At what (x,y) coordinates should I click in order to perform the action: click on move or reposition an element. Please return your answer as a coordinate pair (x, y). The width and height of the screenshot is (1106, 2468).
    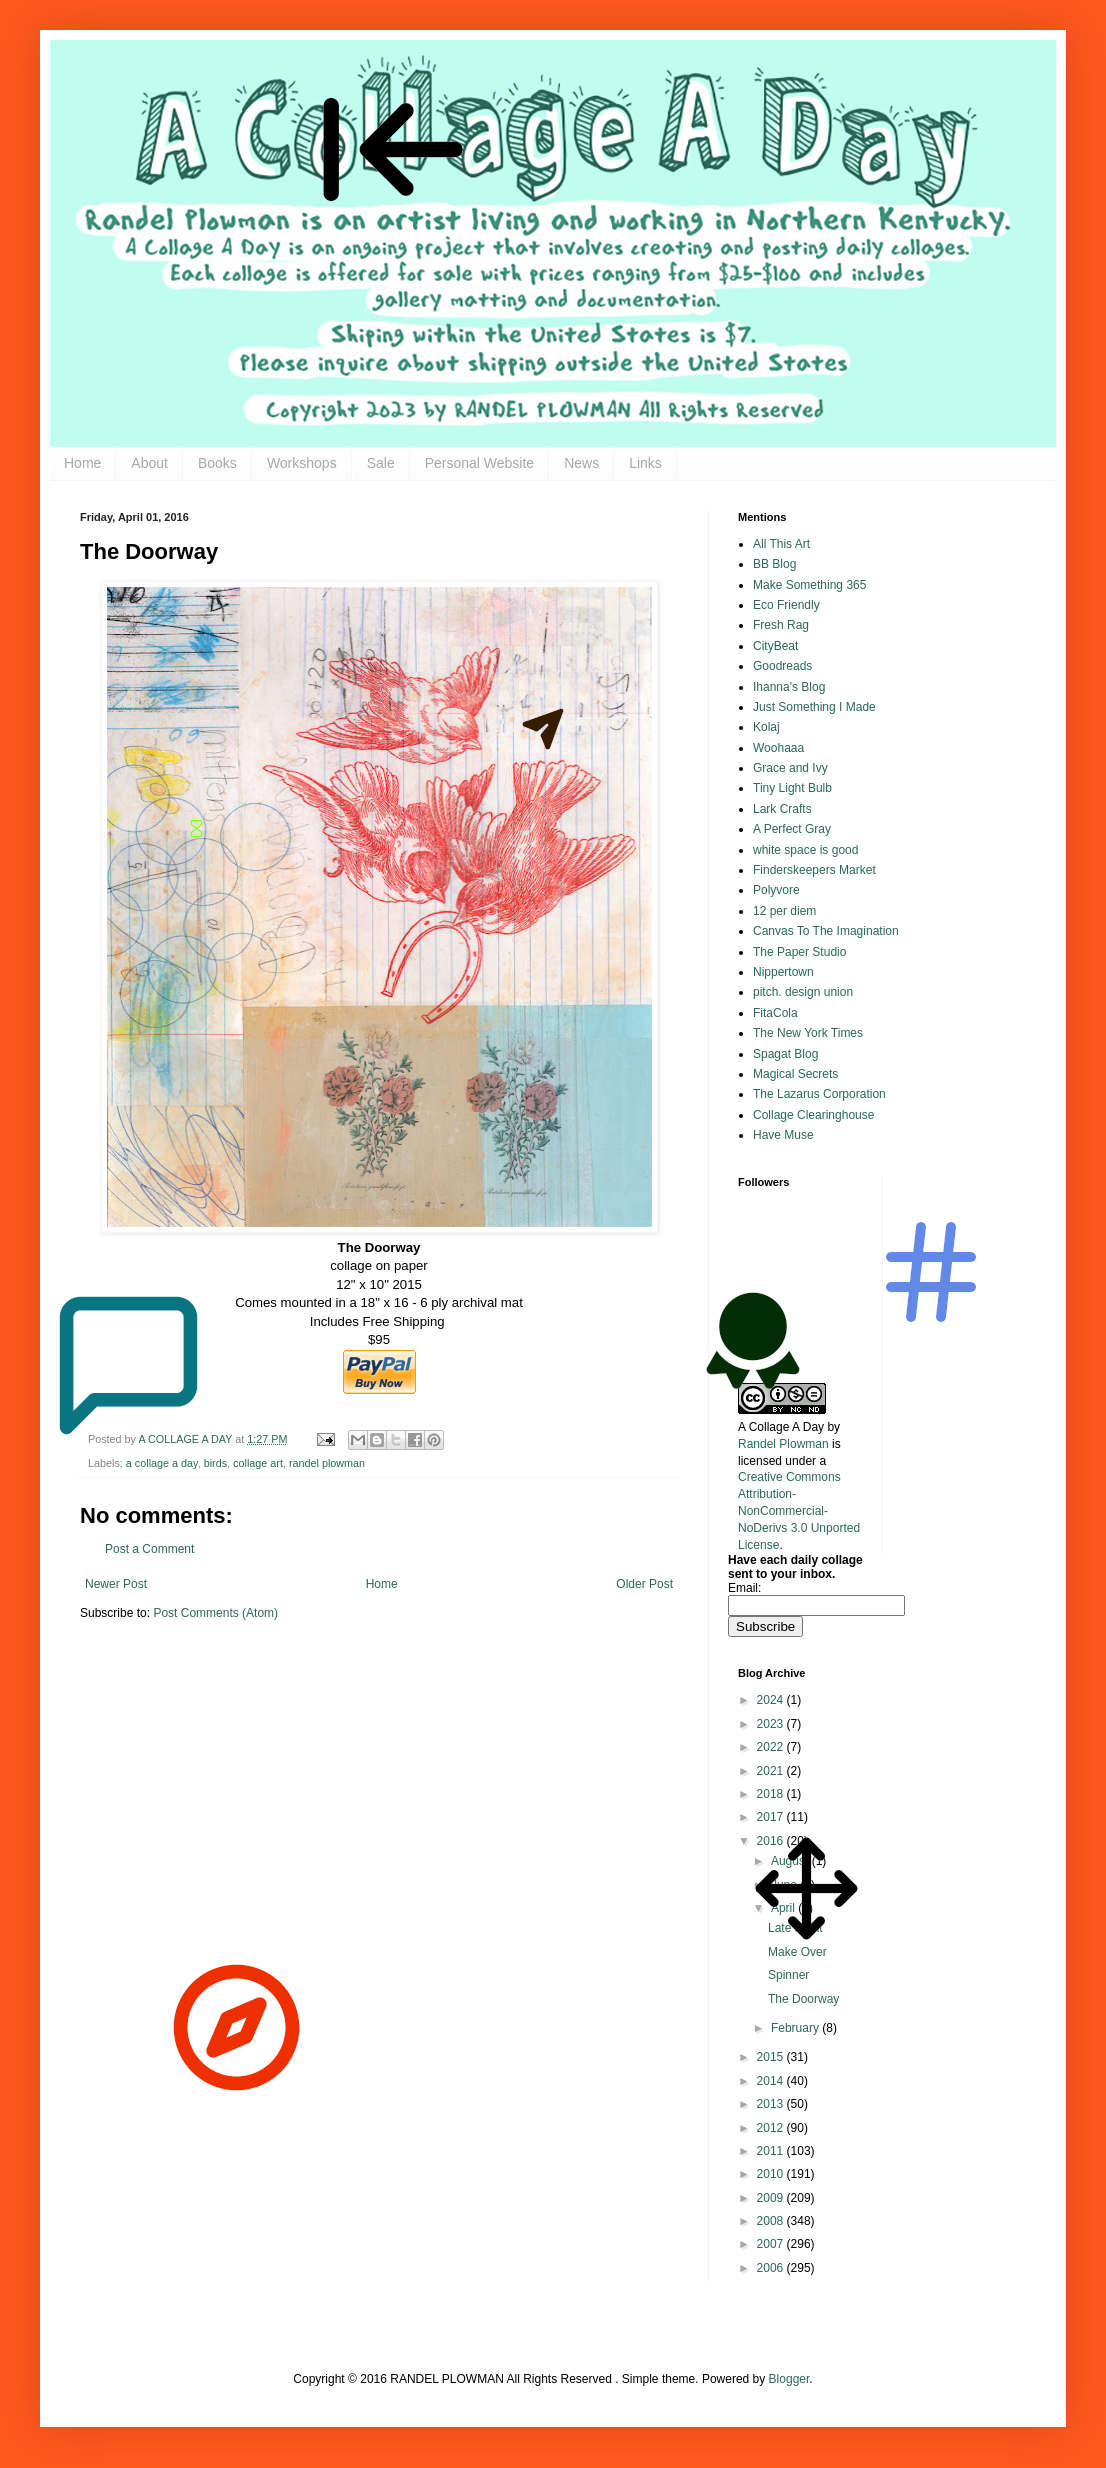
    Looking at the image, I should click on (806, 1888).